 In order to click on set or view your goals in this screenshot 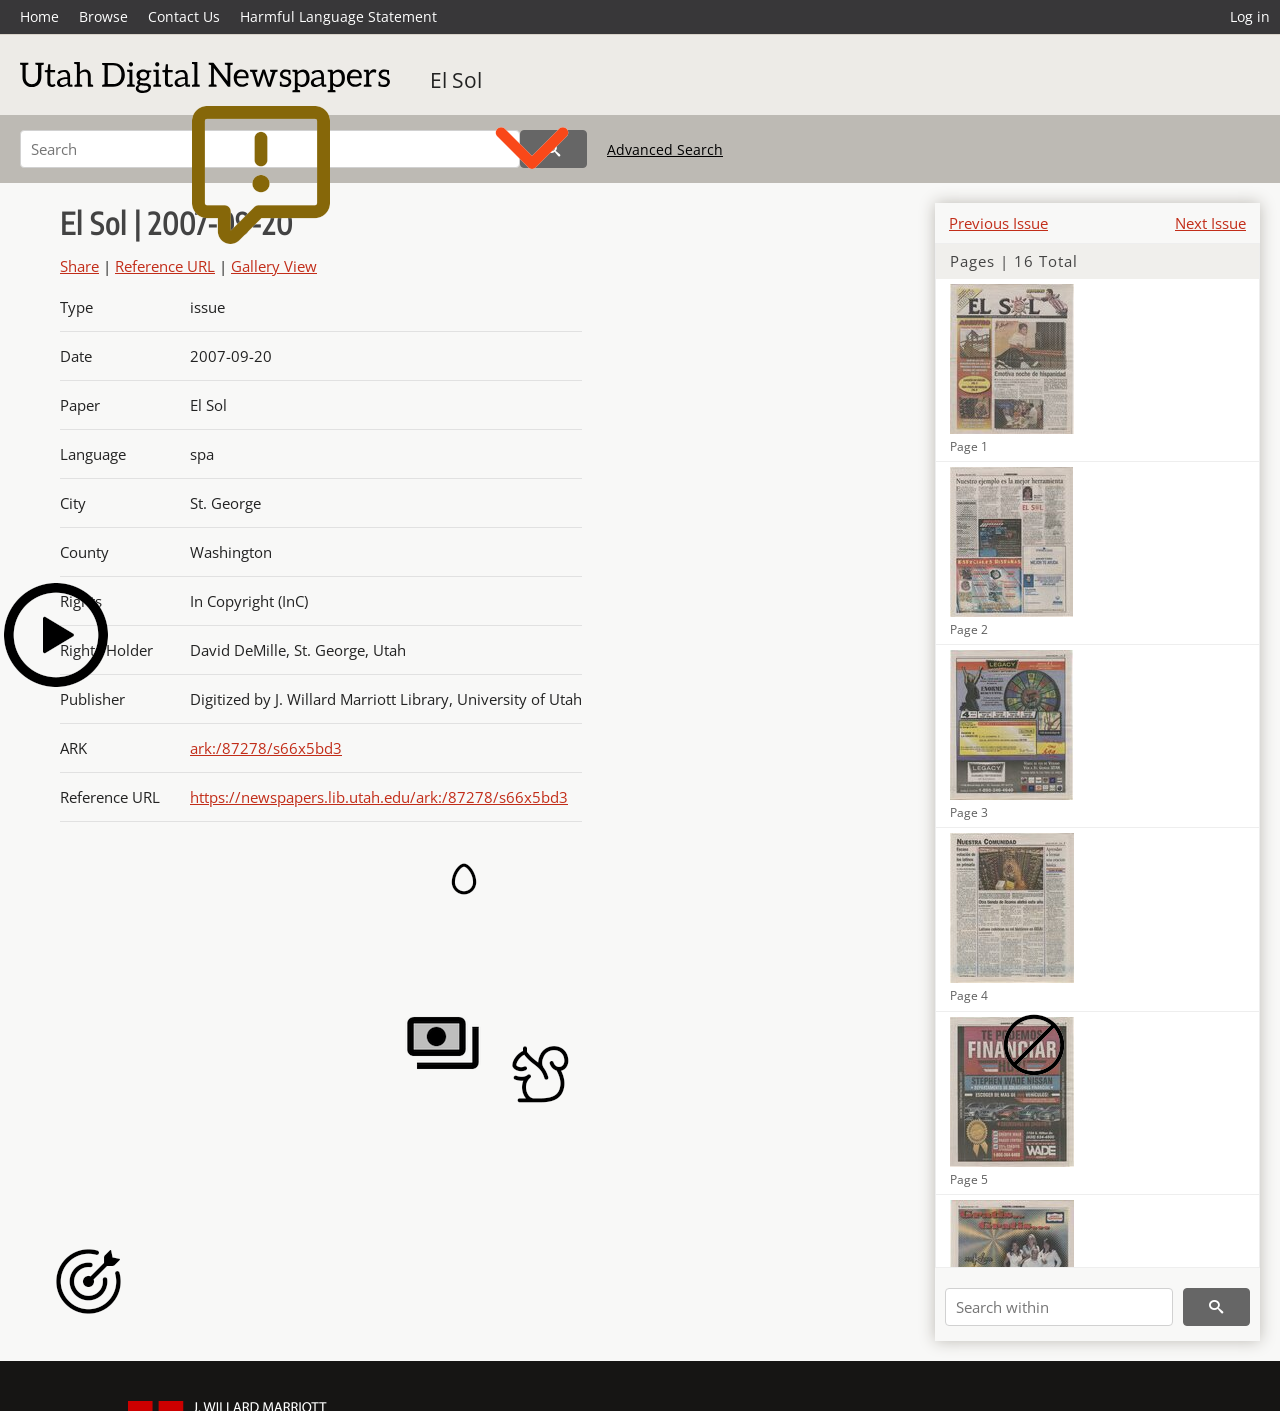, I will do `click(88, 1281)`.